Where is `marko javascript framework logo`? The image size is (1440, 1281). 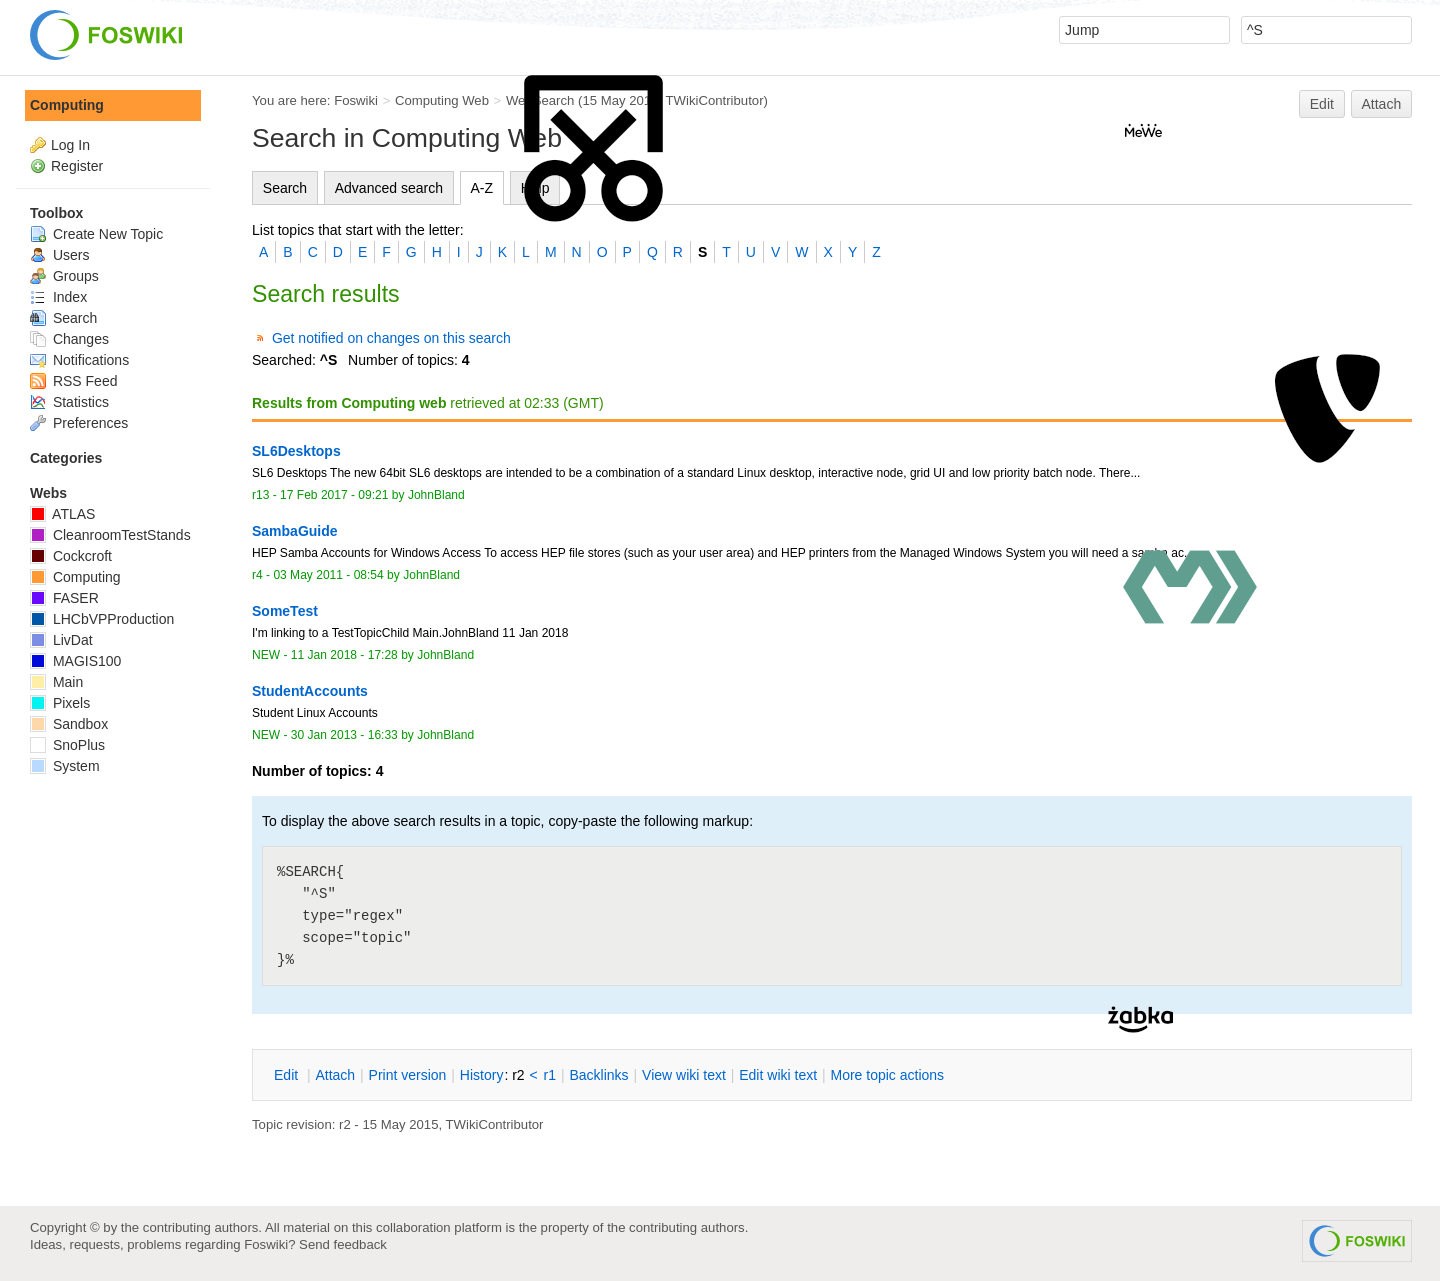
marko javascript framework logo is located at coordinates (1190, 587).